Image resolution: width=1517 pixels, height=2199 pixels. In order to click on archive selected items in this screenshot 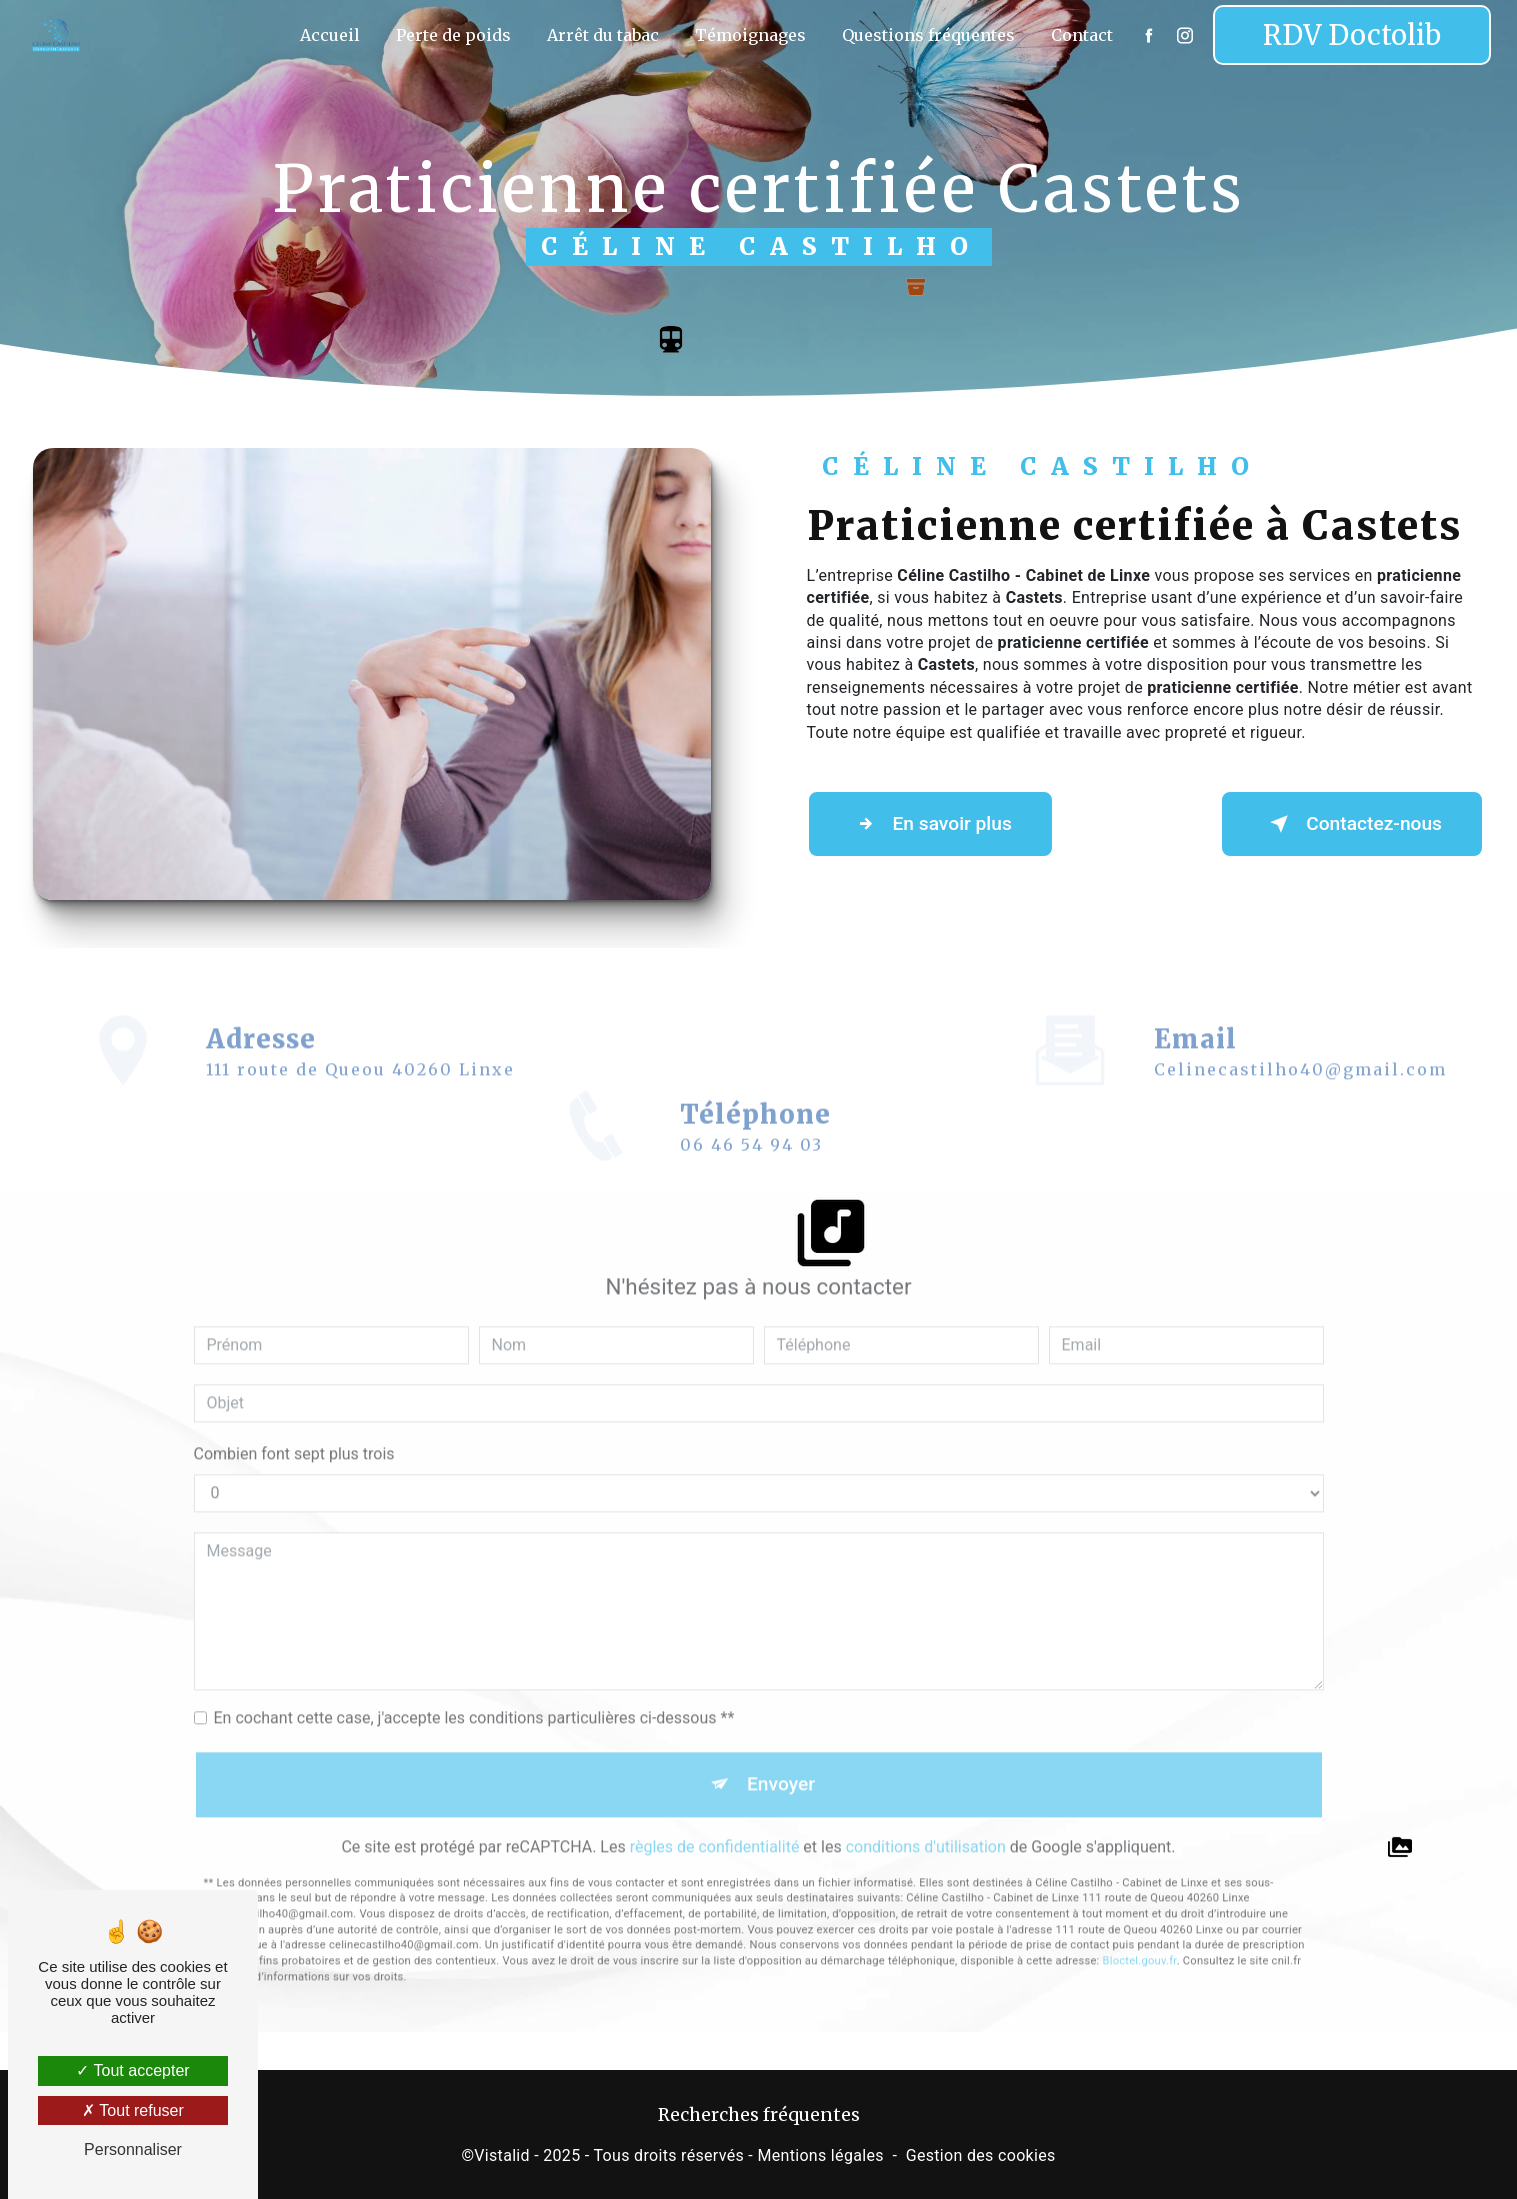, I will do `click(916, 287)`.